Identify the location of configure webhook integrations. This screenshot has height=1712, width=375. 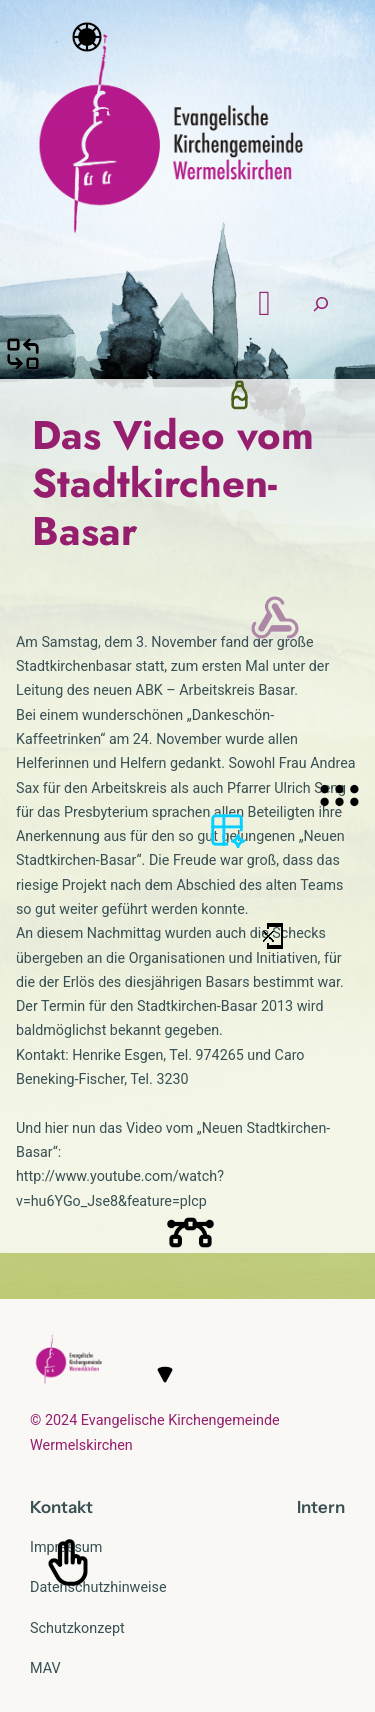
(275, 620).